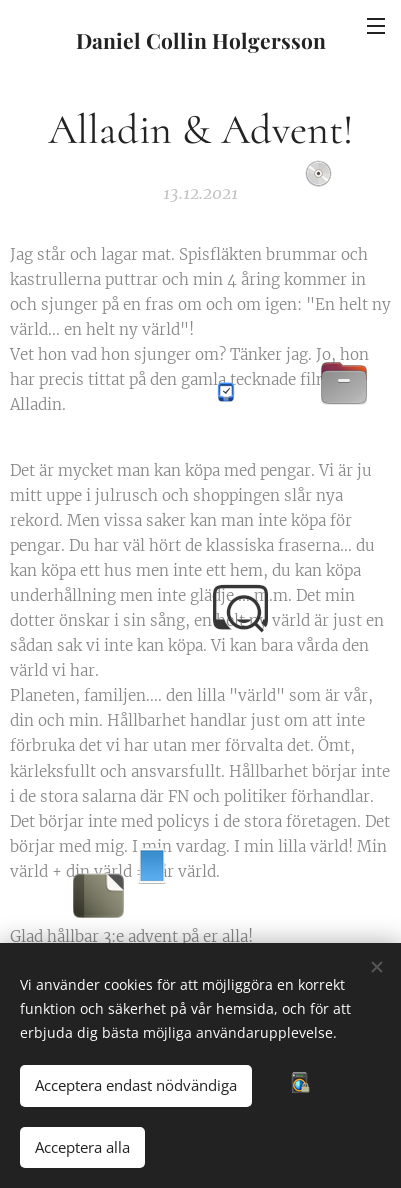 This screenshot has height=1188, width=401. What do you see at coordinates (240, 605) in the screenshot?
I see `open image viewer application` at bounding box center [240, 605].